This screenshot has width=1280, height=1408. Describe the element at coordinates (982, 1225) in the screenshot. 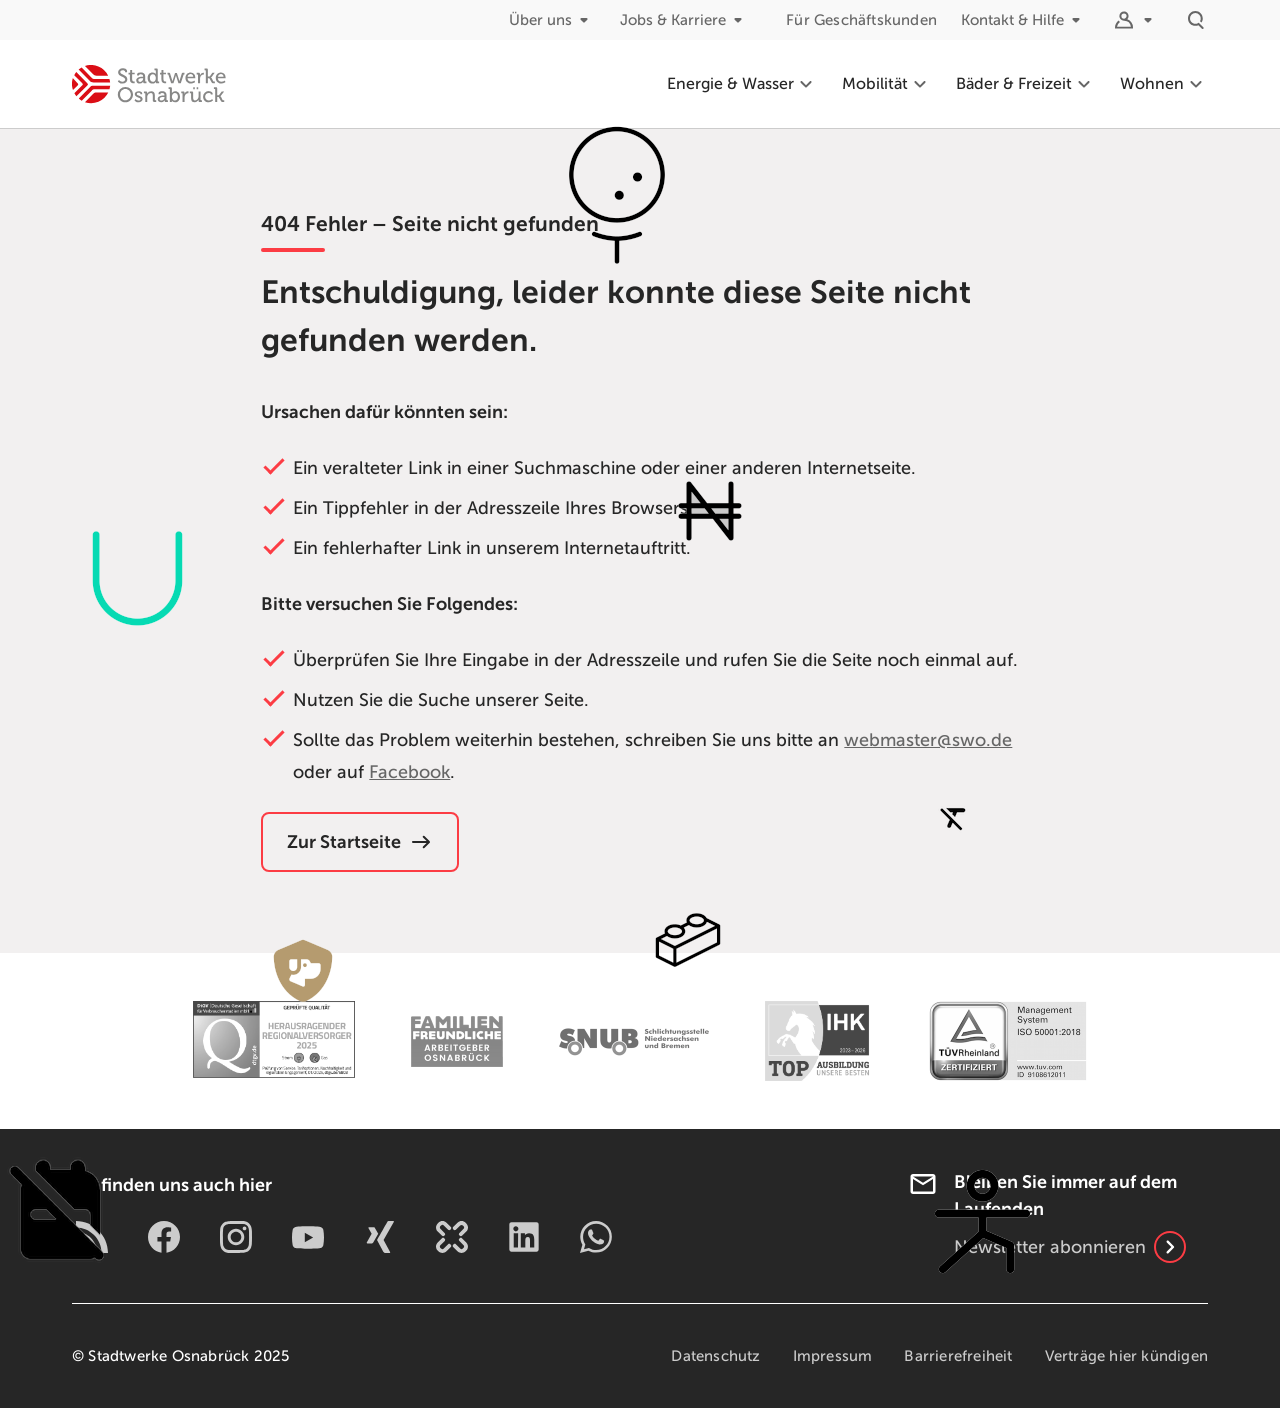

I see `access tai chi or meditation exercises` at that location.